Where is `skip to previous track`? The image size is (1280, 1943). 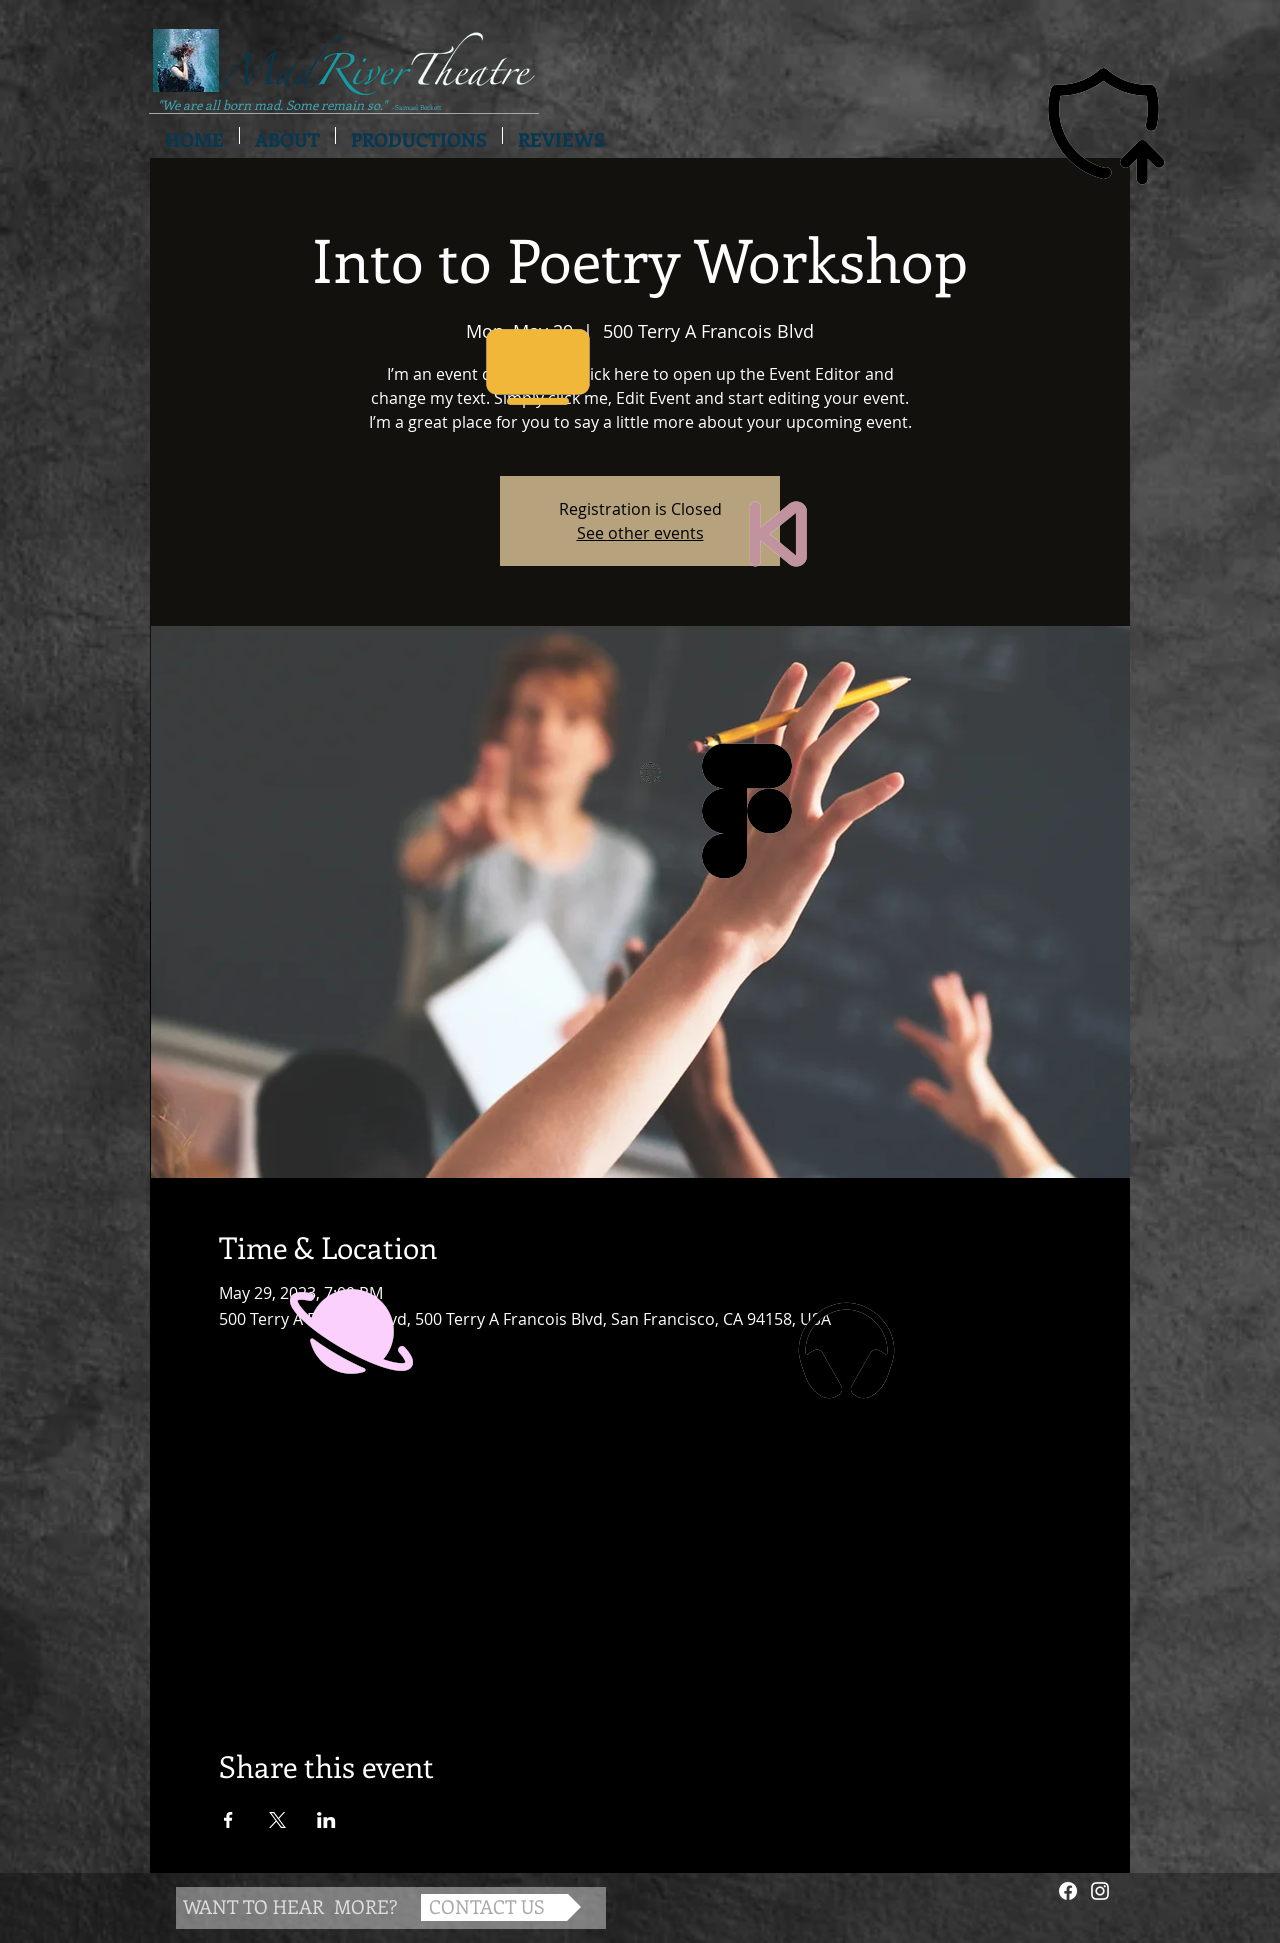
skip to previous track is located at coordinates (777, 534).